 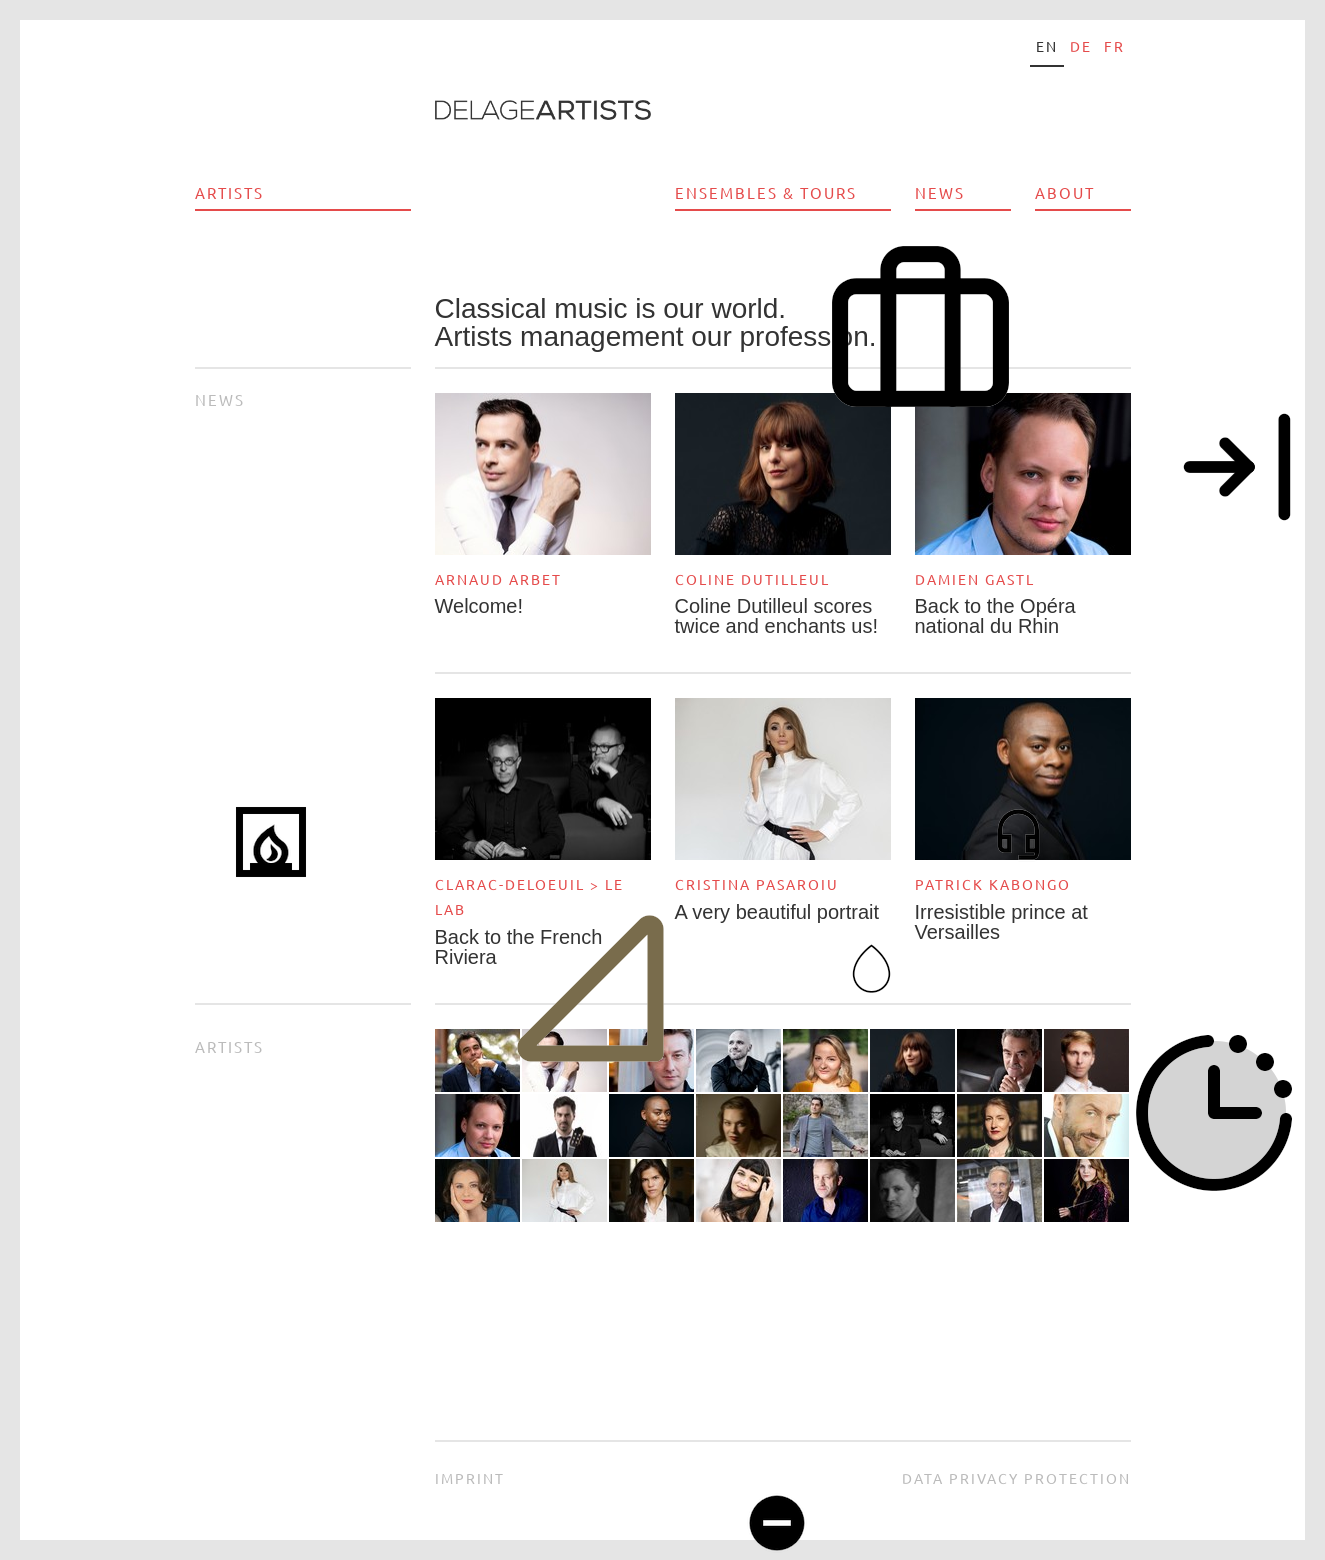 I want to click on indicates weak cellular signal strength, so click(x=590, y=988).